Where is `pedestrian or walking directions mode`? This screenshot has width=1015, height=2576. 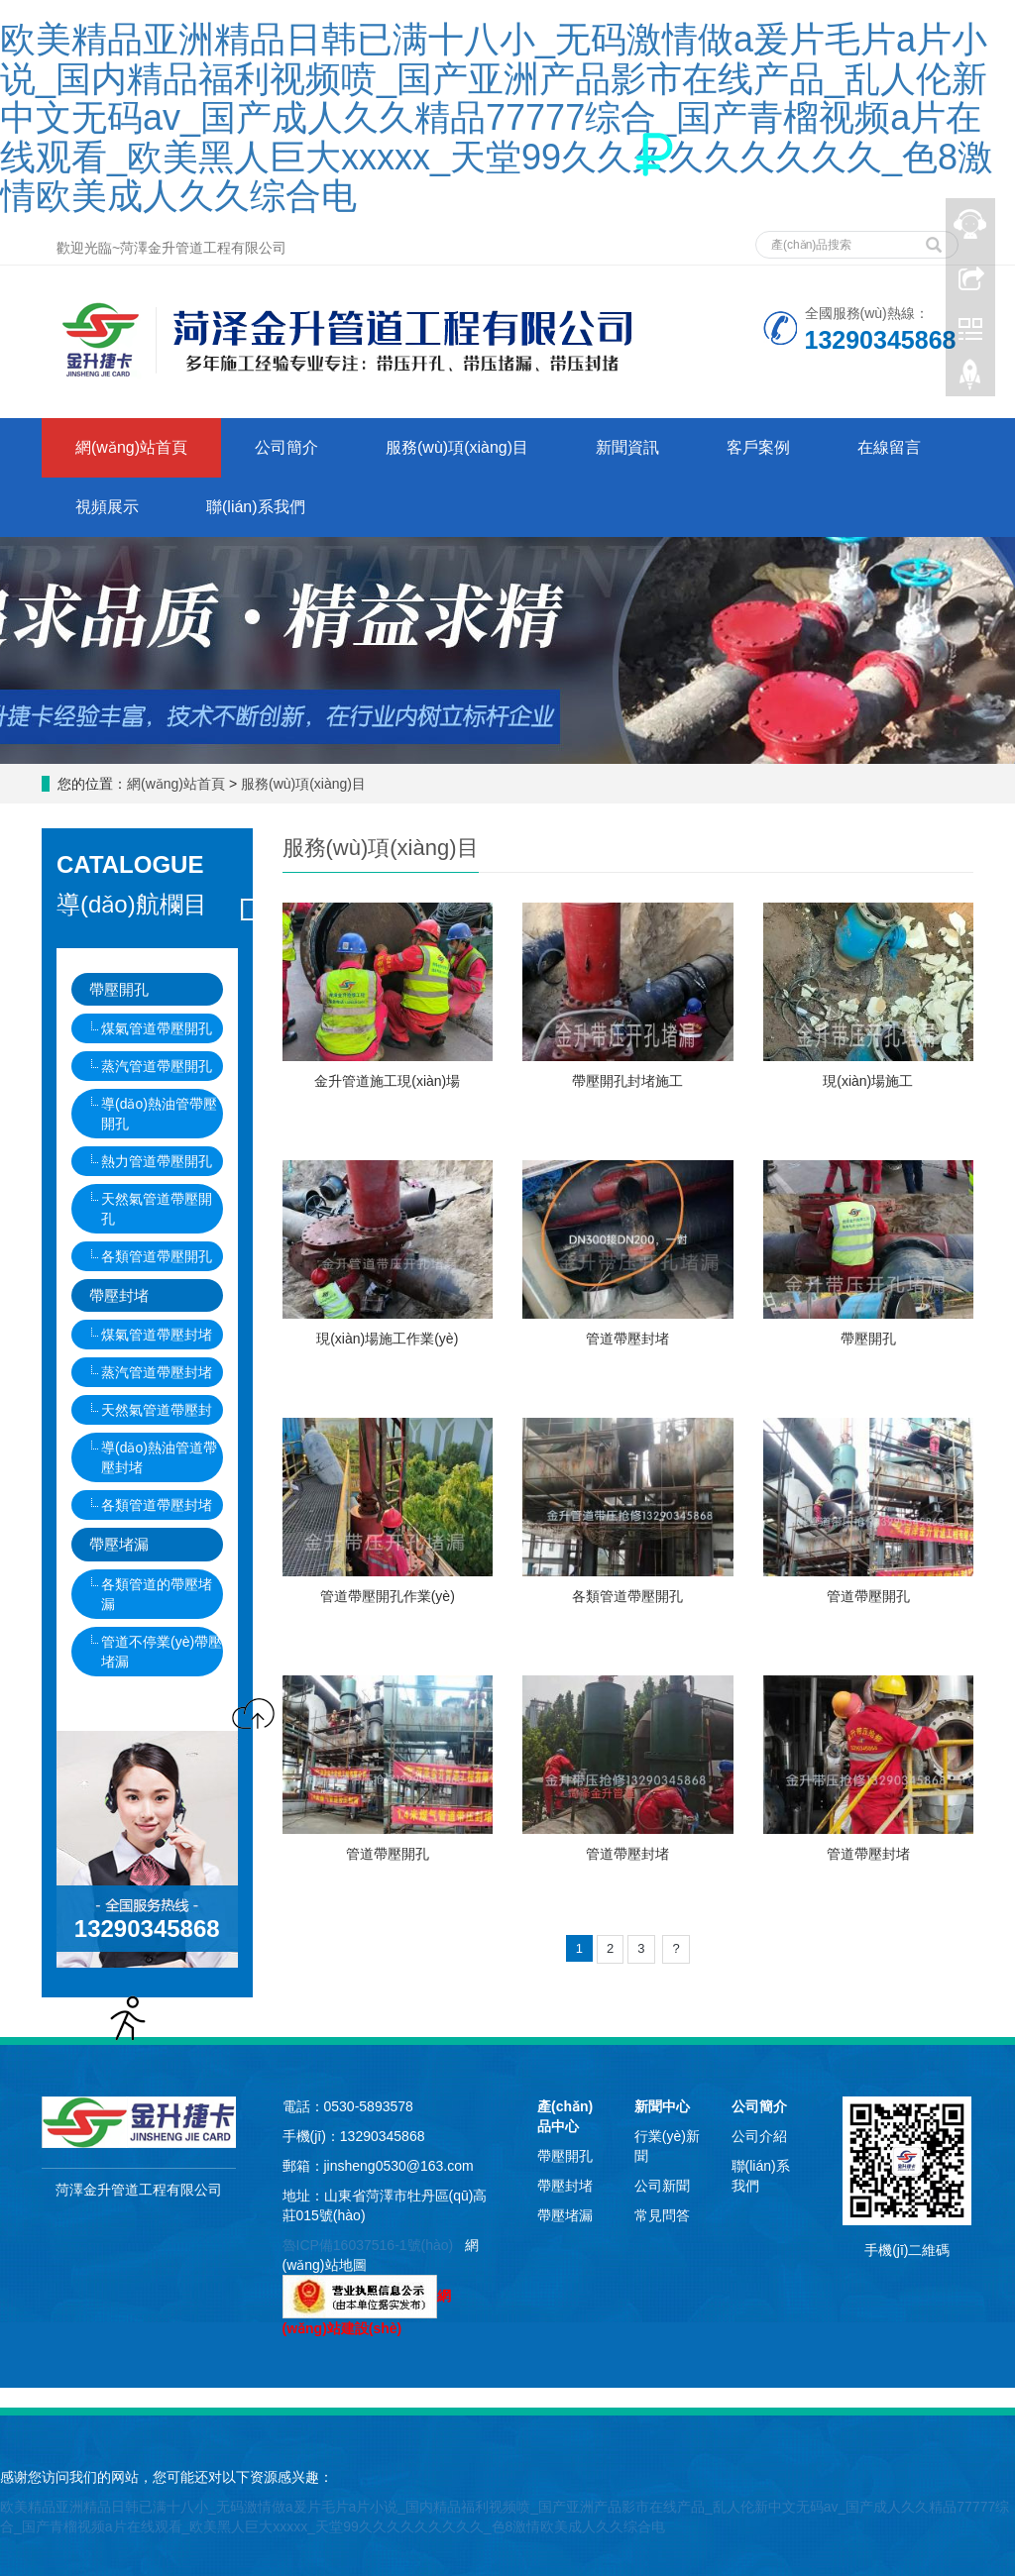
pedestrian or walking directions mode is located at coordinates (128, 2018).